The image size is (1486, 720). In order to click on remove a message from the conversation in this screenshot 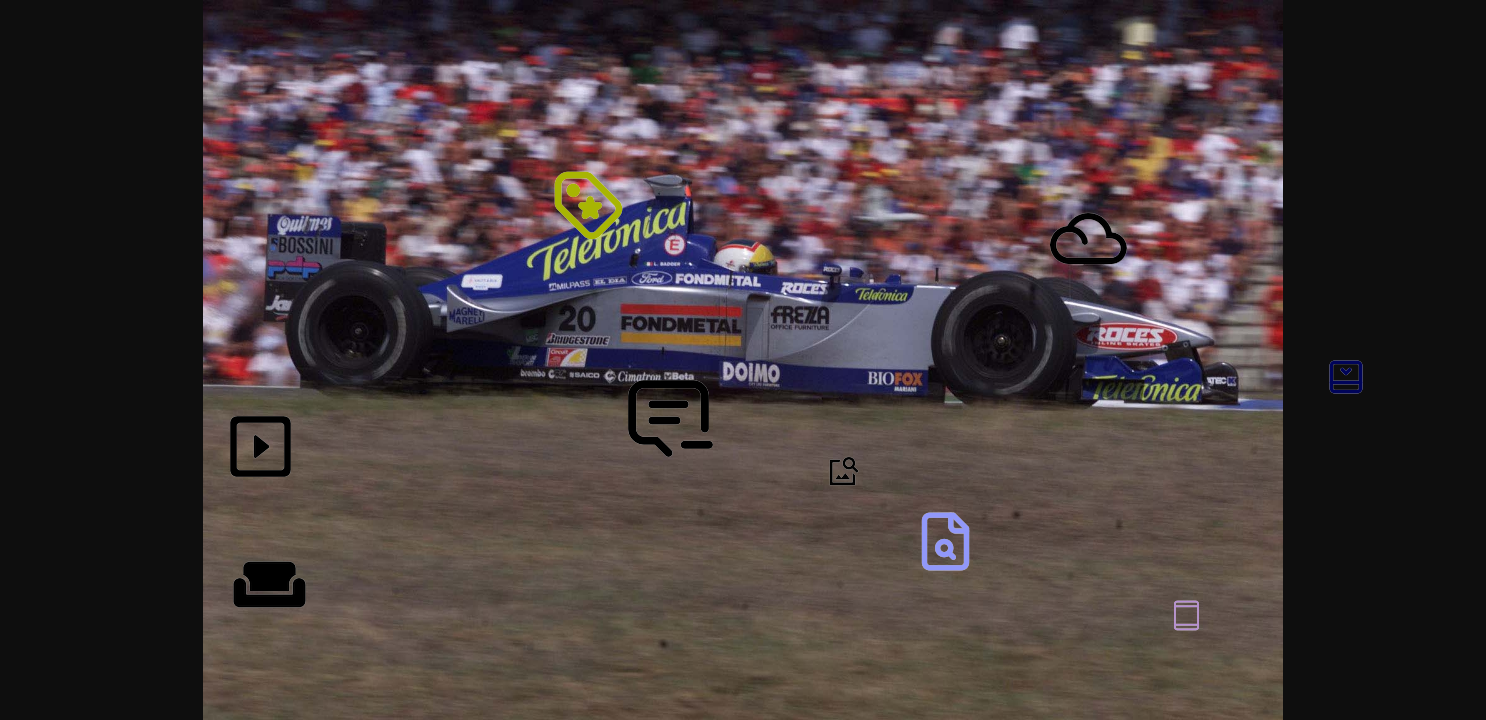, I will do `click(668, 416)`.